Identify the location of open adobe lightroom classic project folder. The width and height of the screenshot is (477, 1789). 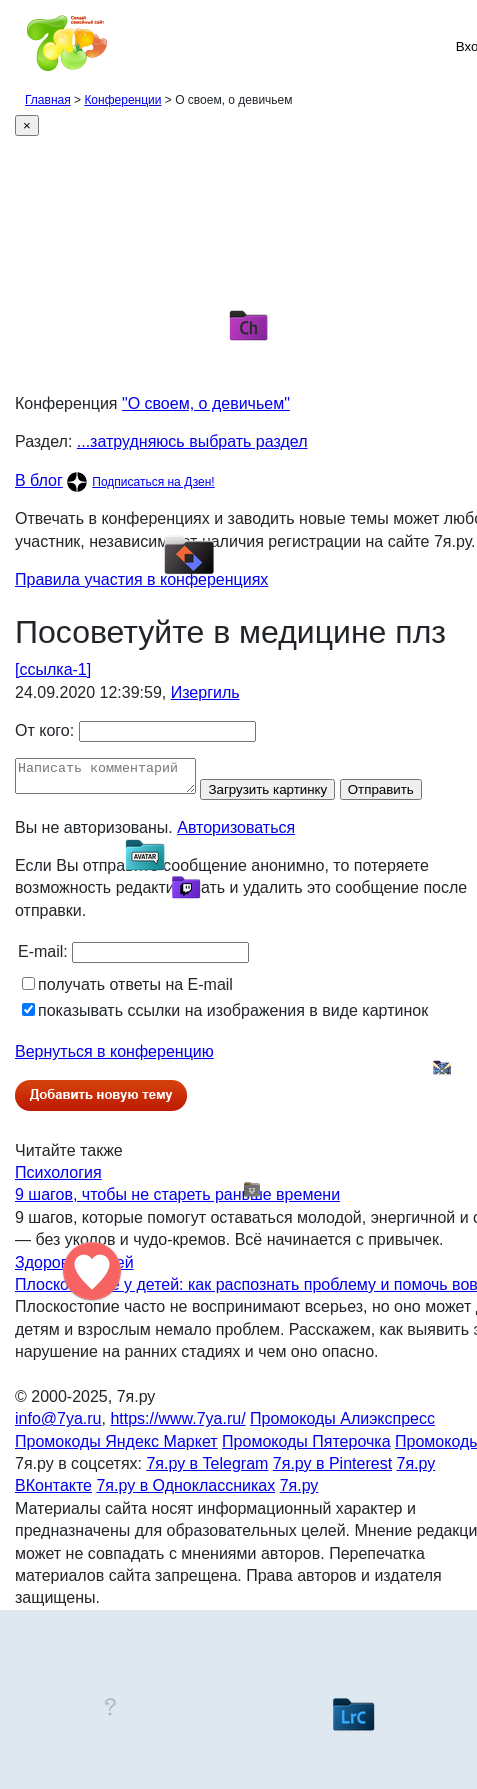
(353, 1715).